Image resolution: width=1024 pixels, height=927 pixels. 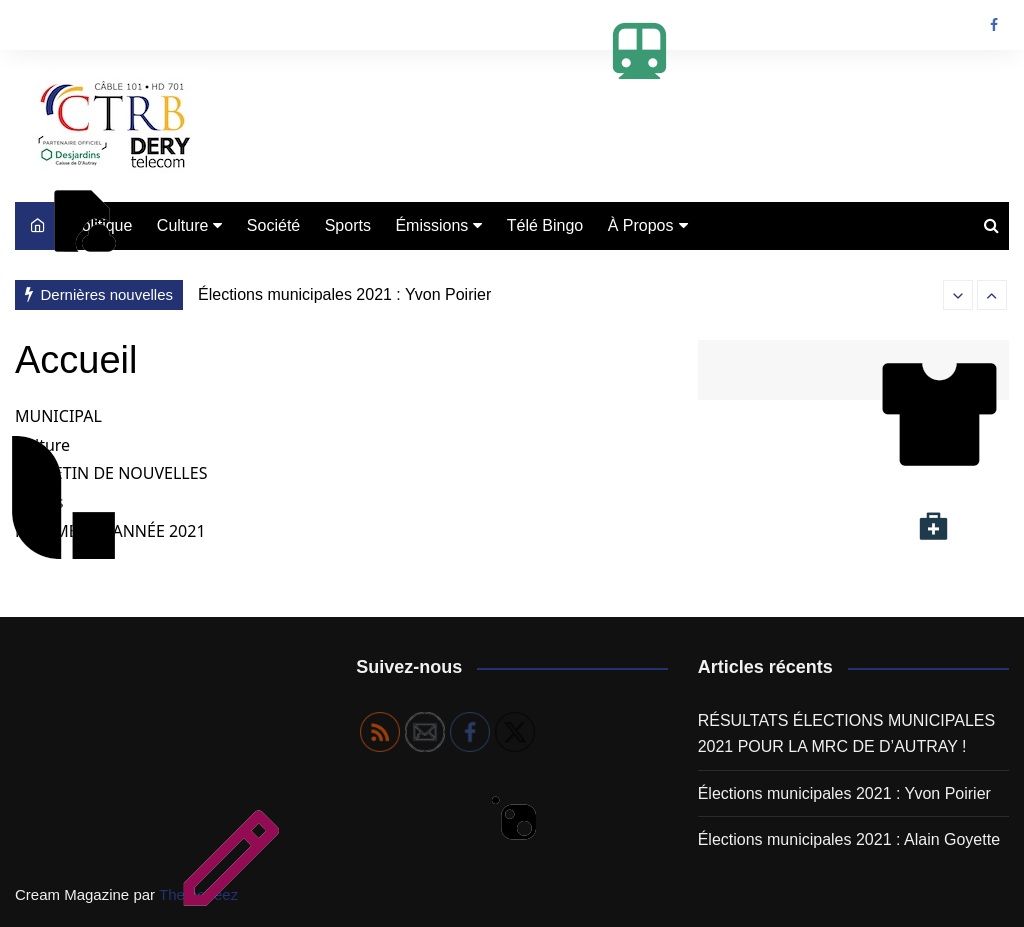 I want to click on nuget package manager logo, so click(x=514, y=818).